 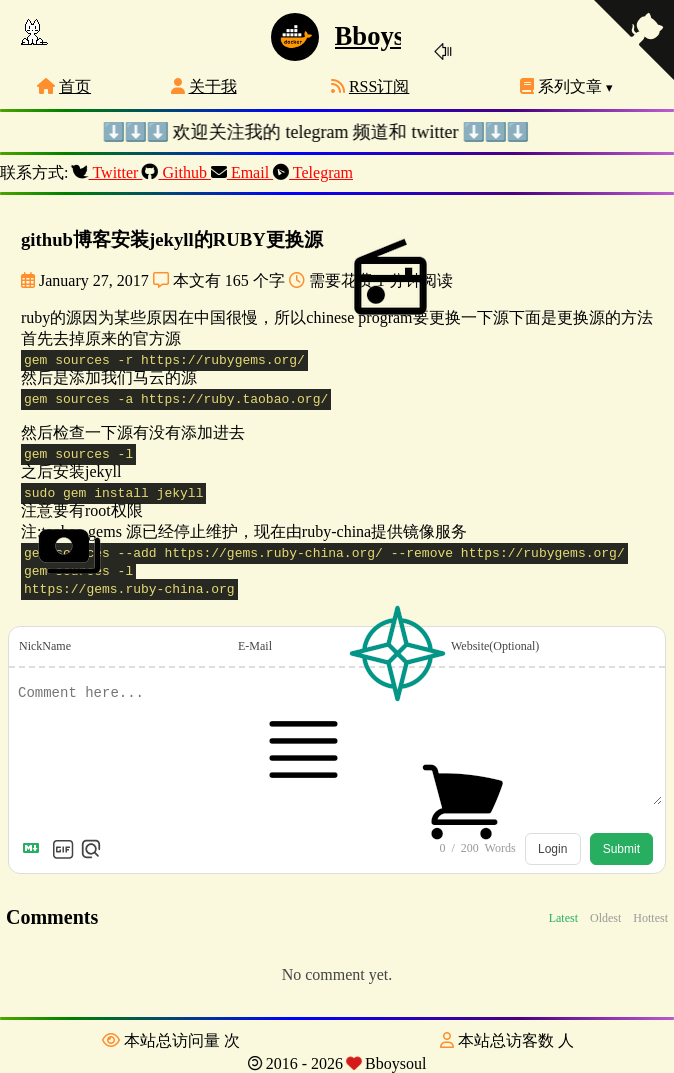 I want to click on access navigation or orientation tools, so click(x=397, y=653).